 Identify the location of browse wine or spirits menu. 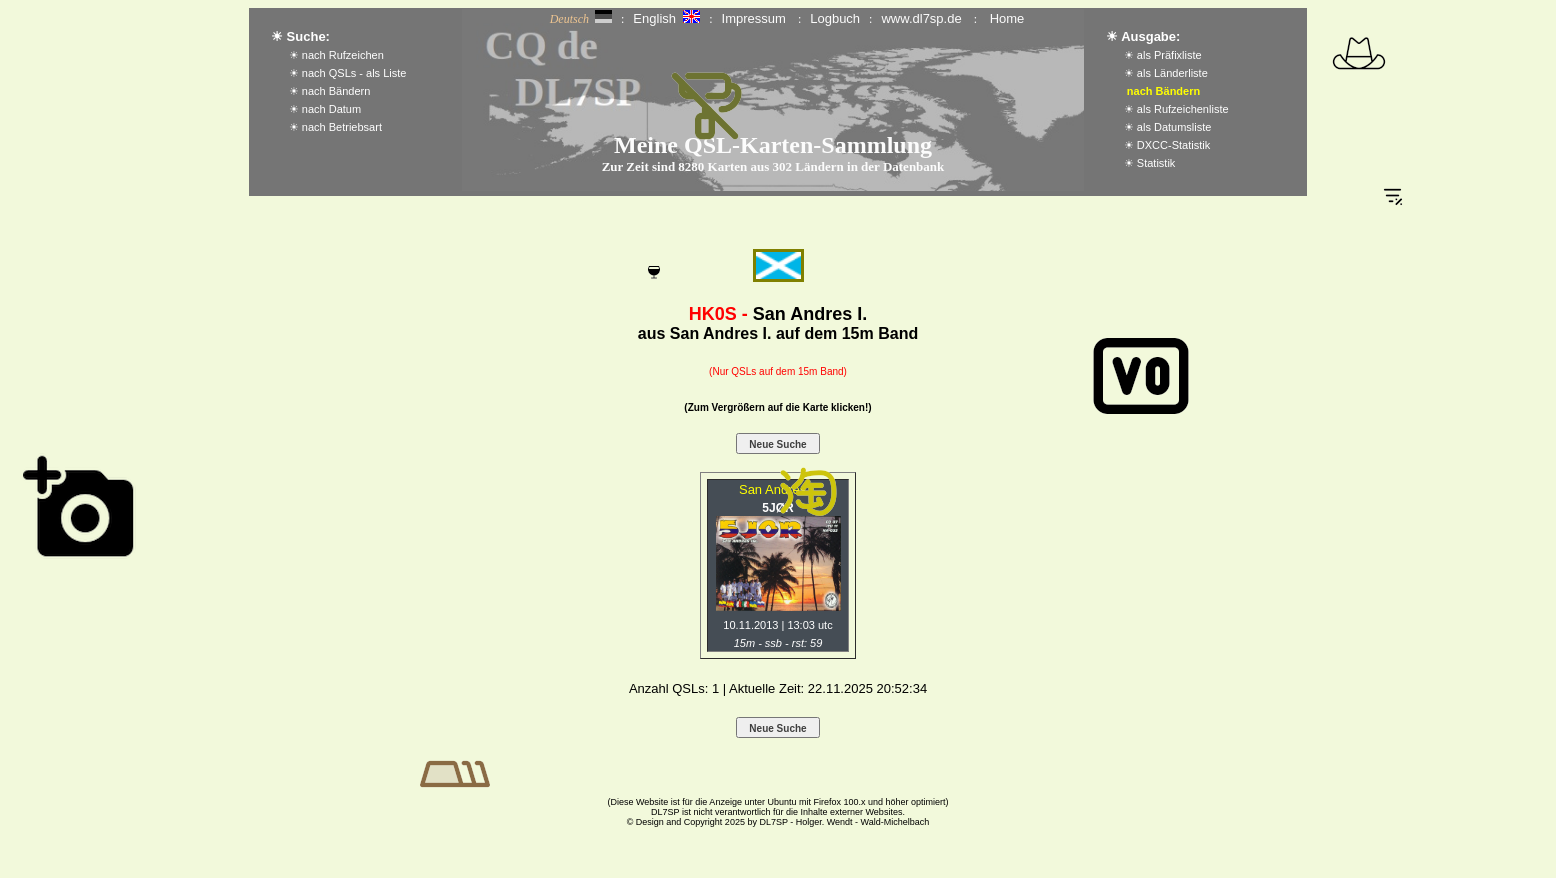
(654, 272).